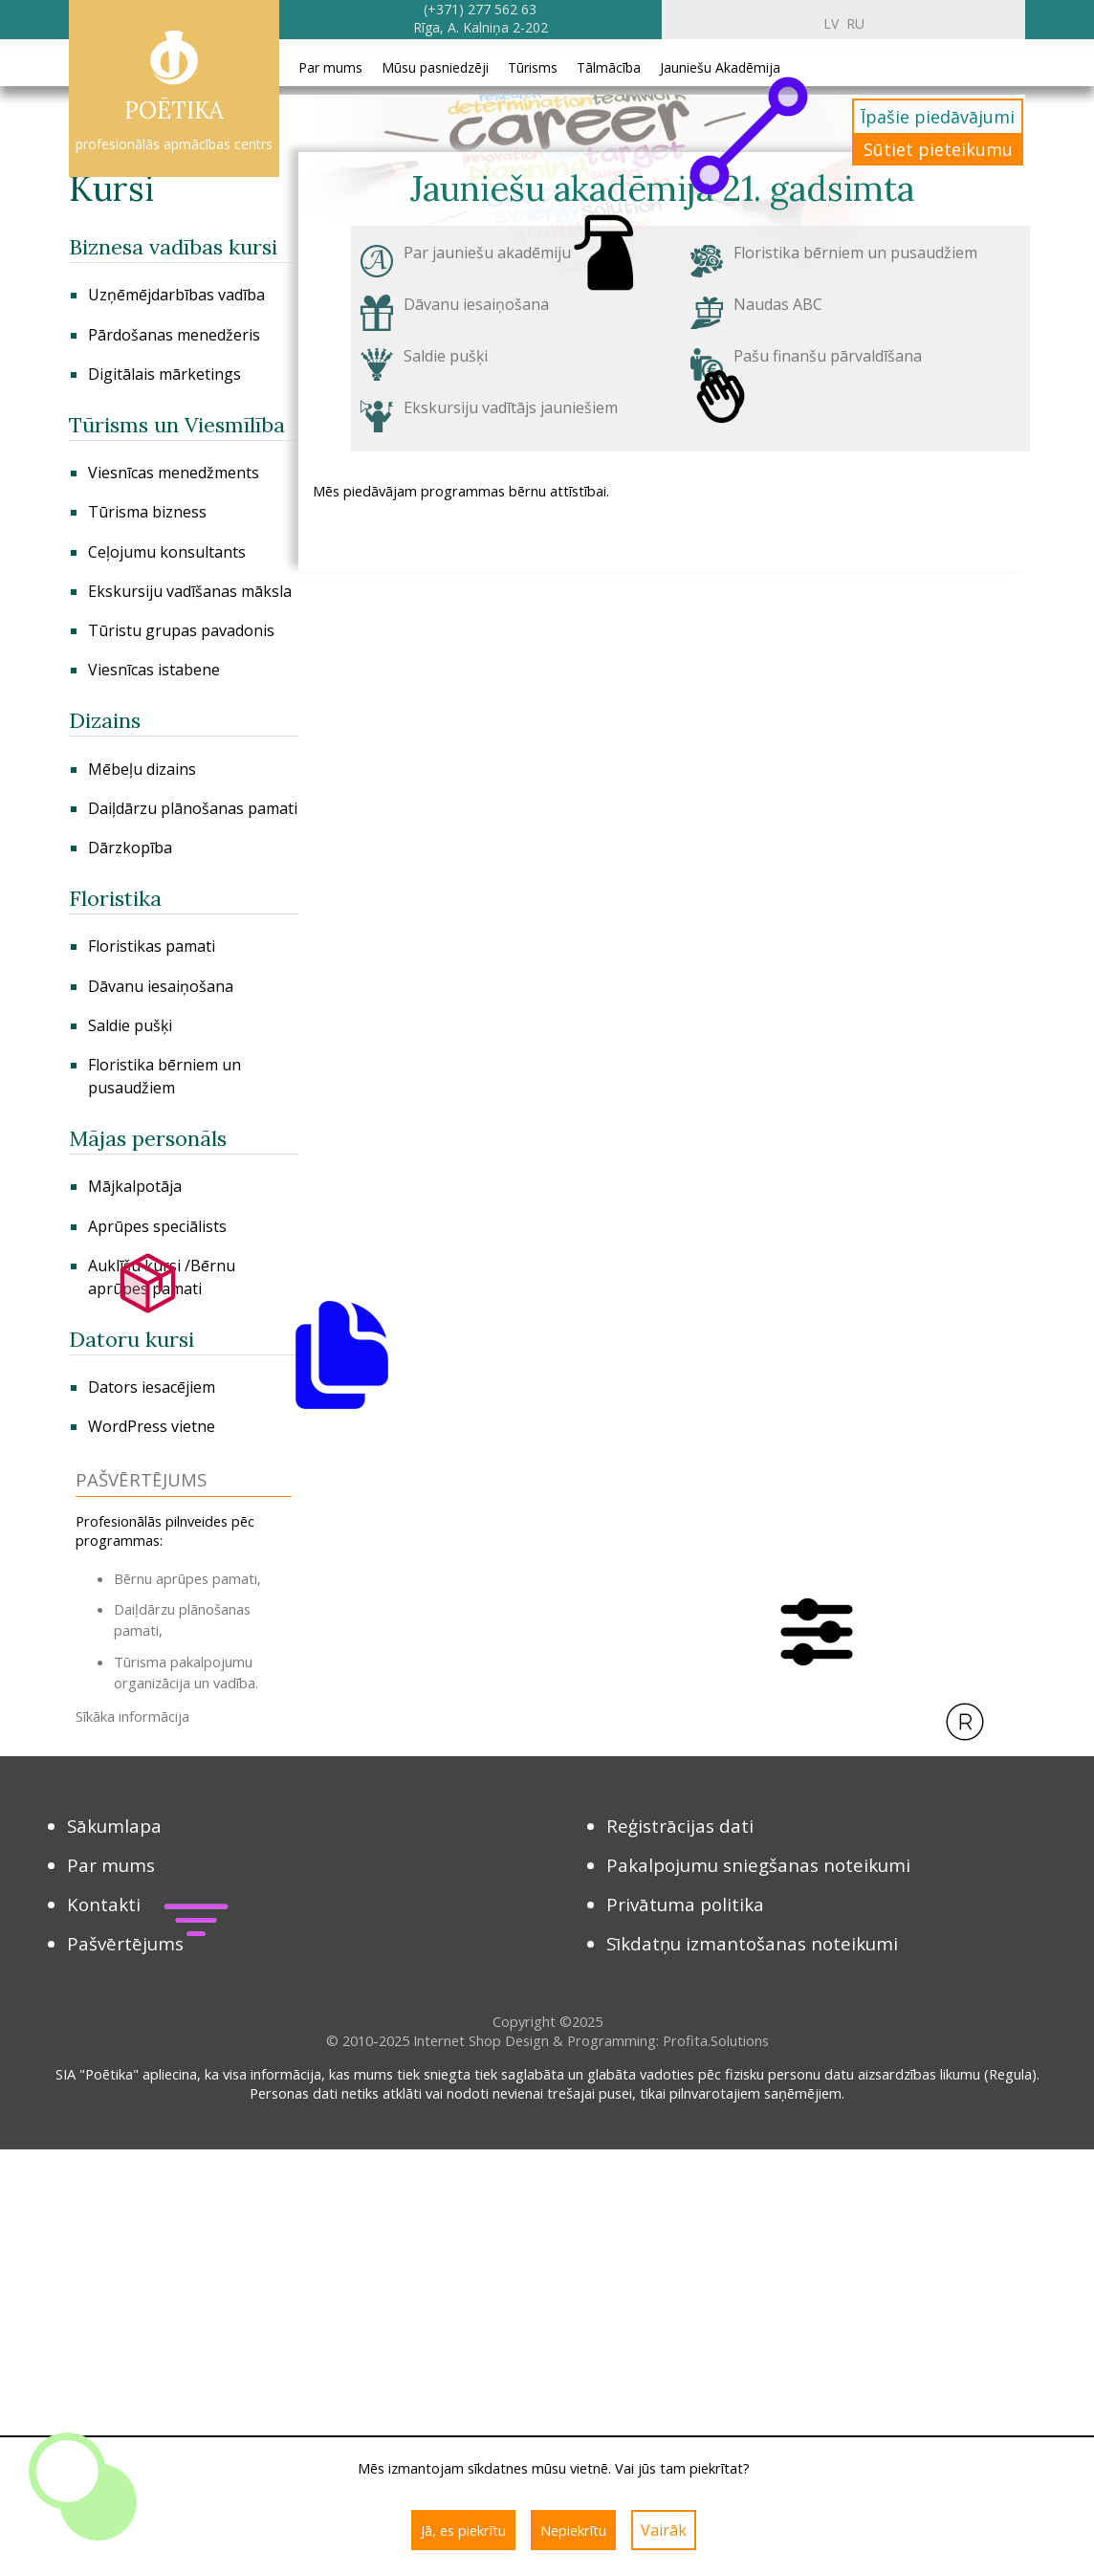 The image size is (1094, 2576). What do you see at coordinates (82, 2486) in the screenshot?
I see `subtract or remove a layer` at bounding box center [82, 2486].